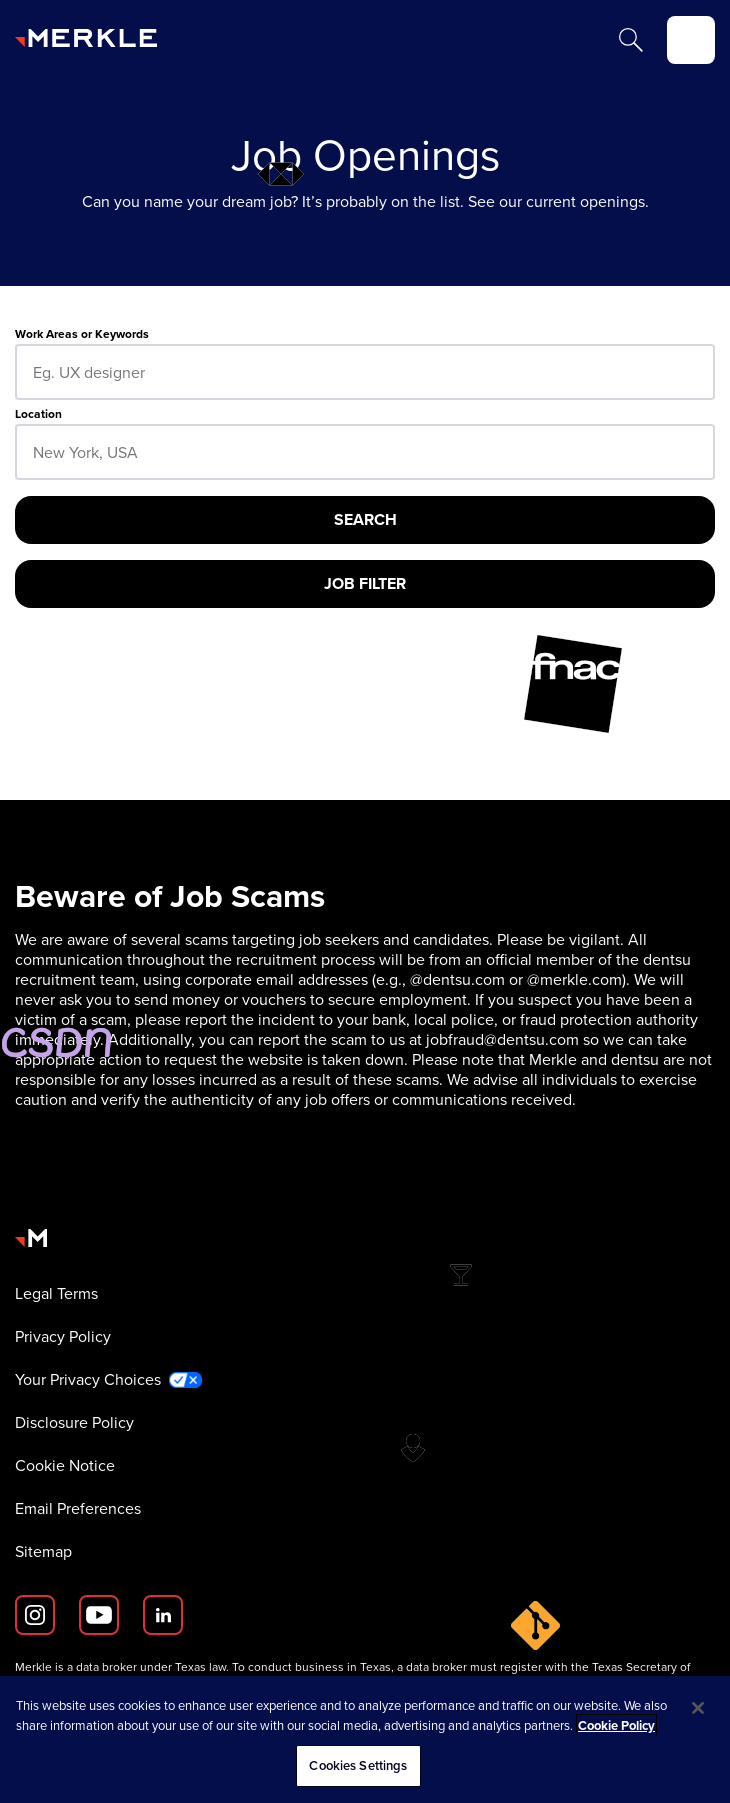 This screenshot has height=1803, width=730. I want to click on view cocktail or drink menu, so click(461, 1275).